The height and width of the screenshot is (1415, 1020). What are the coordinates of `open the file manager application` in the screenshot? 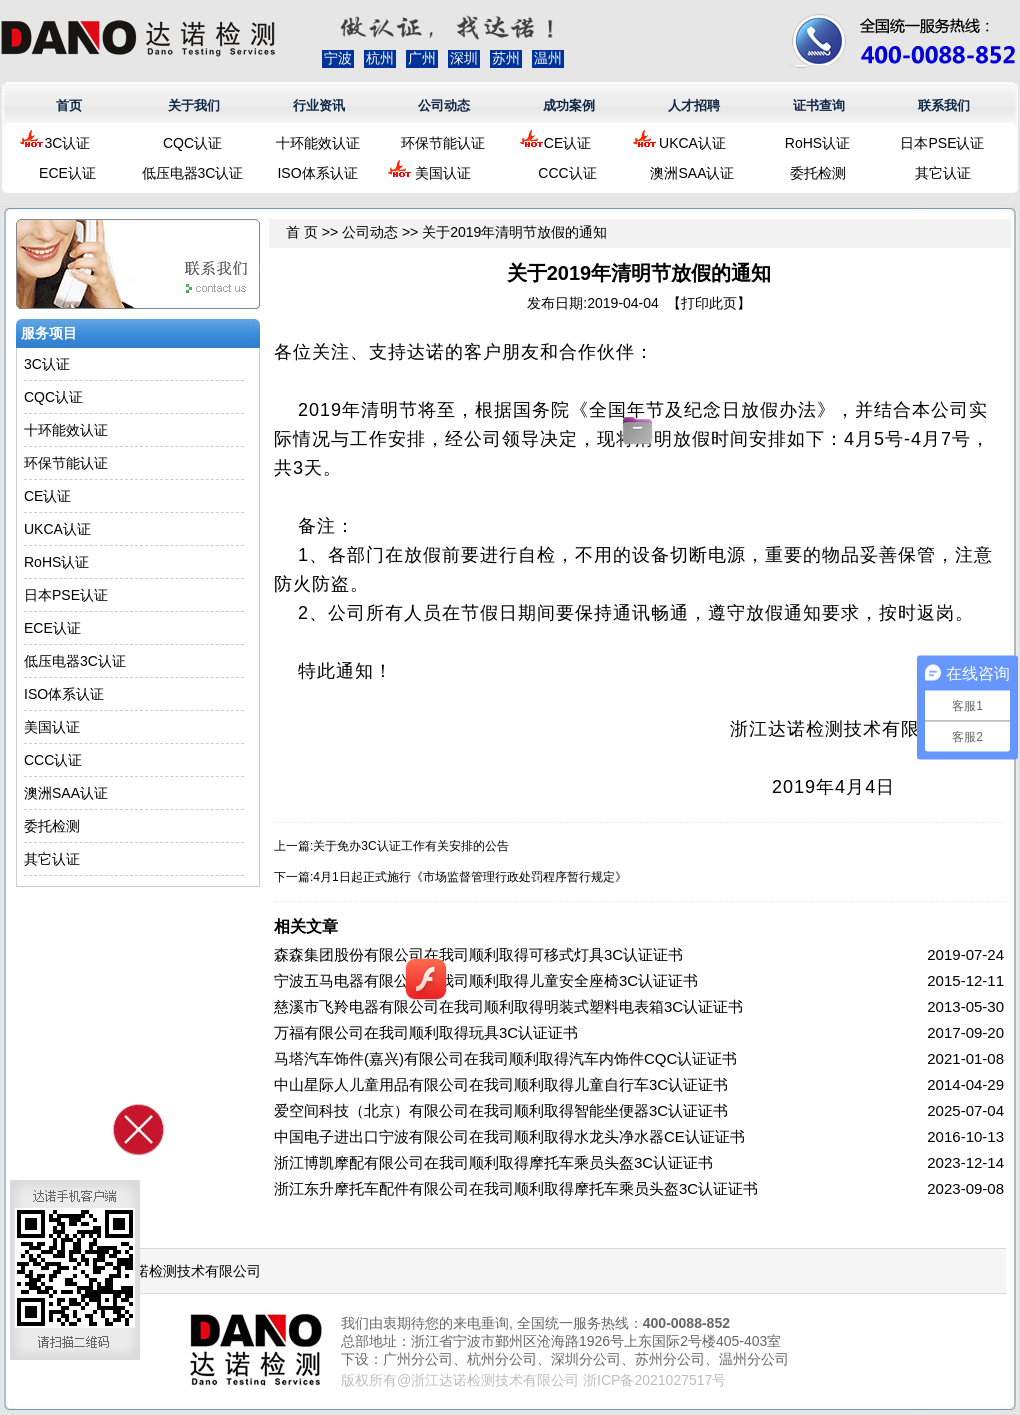 It's located at (637, 430).